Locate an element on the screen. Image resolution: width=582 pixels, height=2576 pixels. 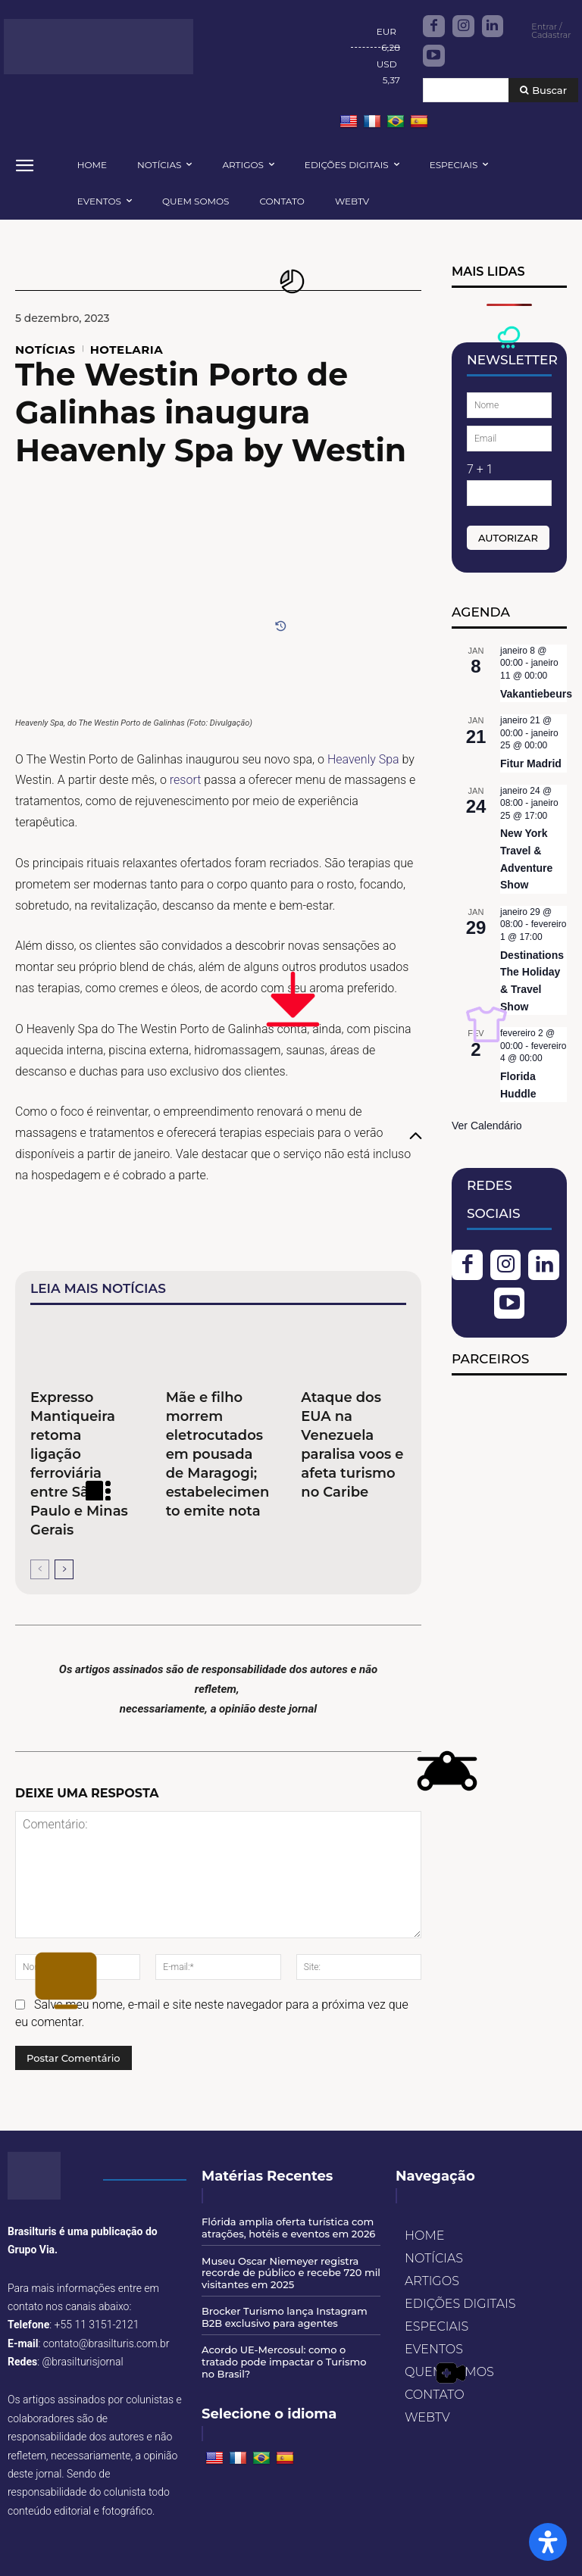
view history or recent activity is located at coordinates (280, 626).